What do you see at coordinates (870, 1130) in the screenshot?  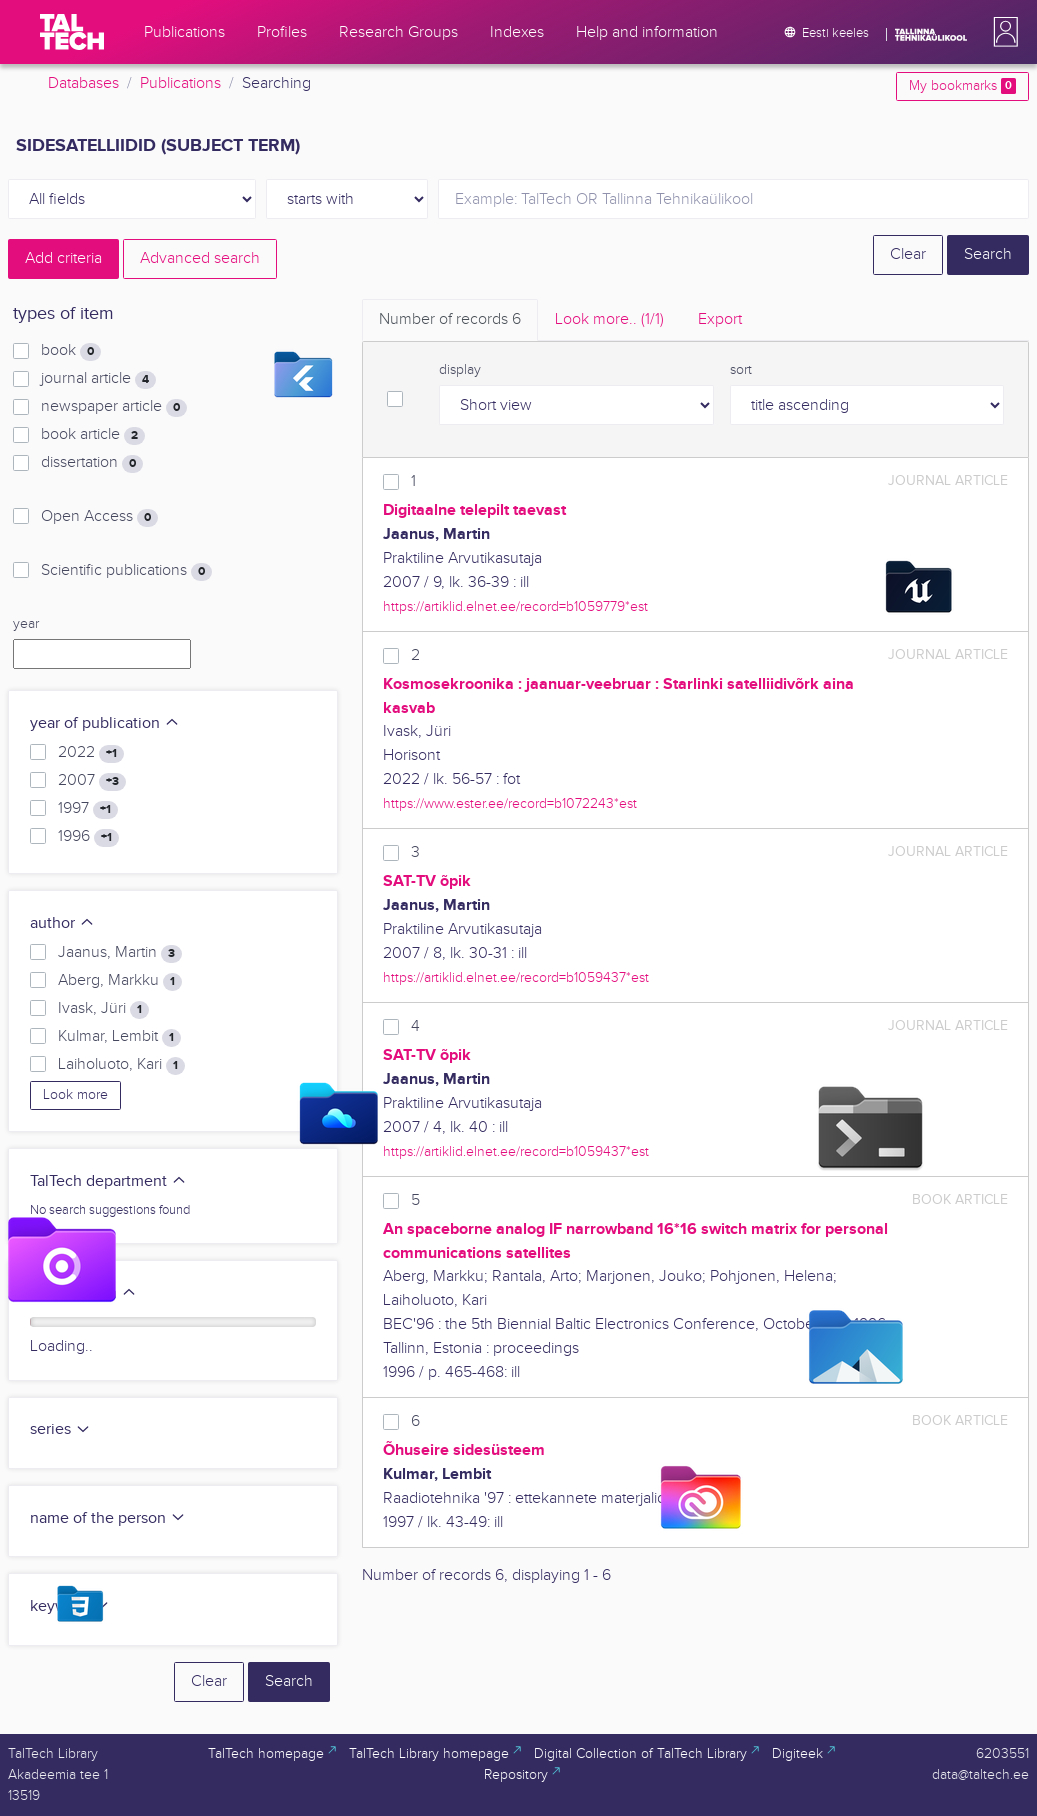 I see `open windows terminal projects folder` at bounding box center [870, 1130].